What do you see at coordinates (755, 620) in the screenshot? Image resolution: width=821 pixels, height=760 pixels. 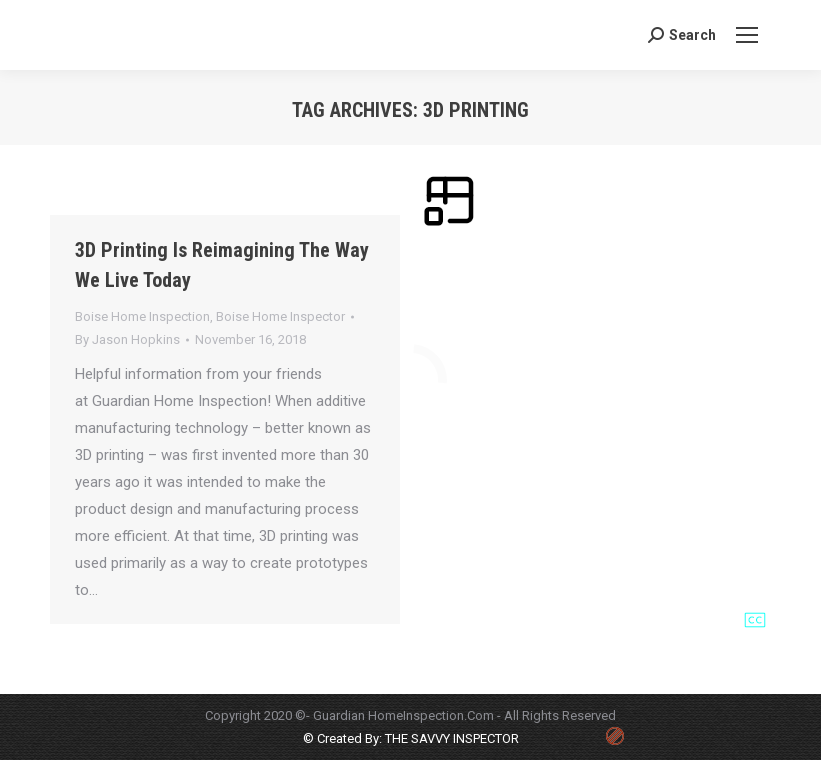 I see `enable closed captions for video content` at bounding box center [755, 620].